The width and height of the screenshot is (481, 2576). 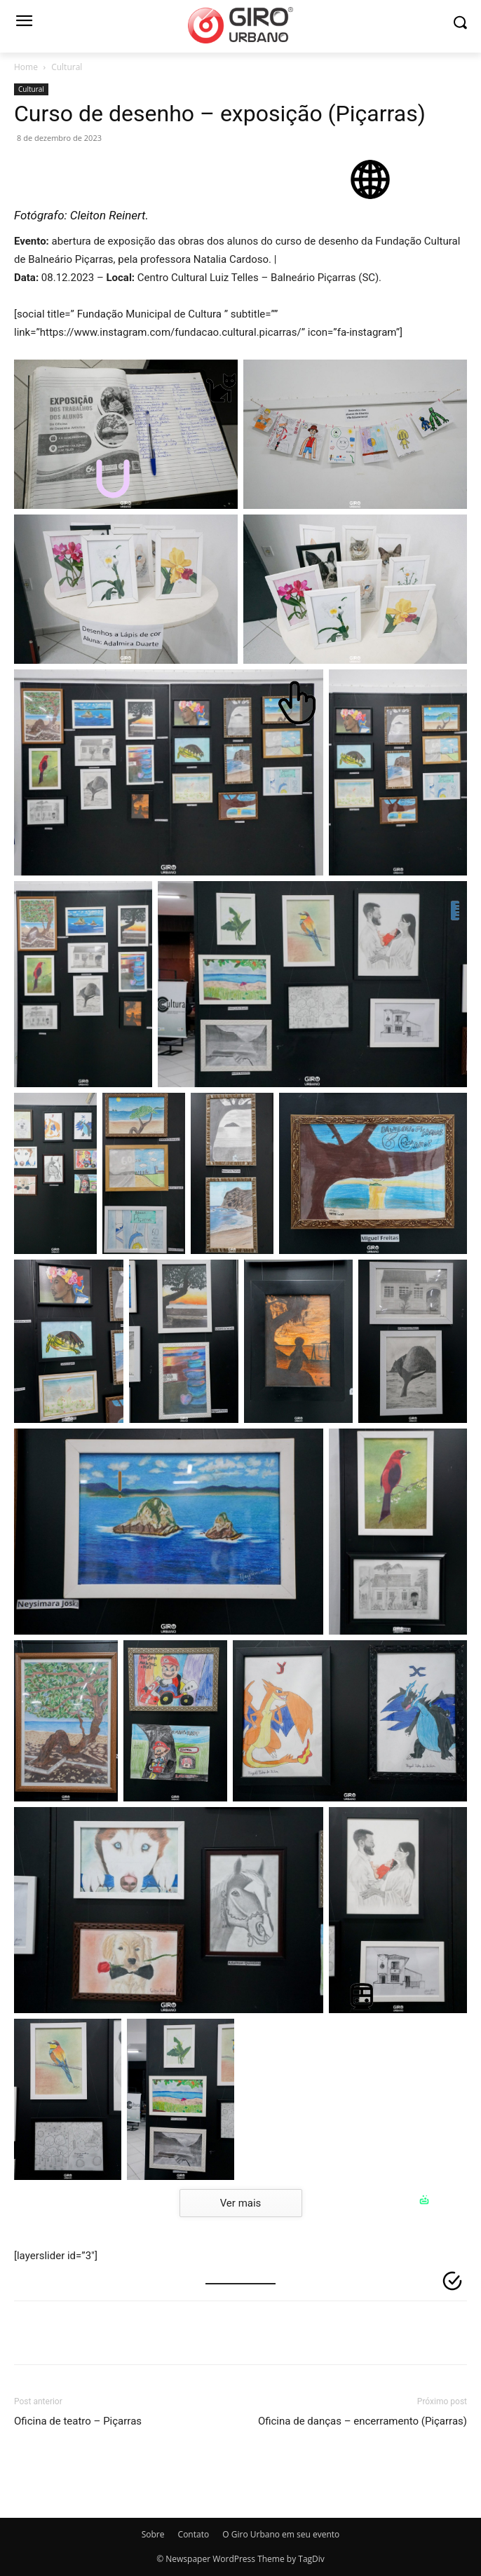 What do you see at coordinates (370, 179) in the screenshot?
I see `switch to global or worldwide view` at bounding box center [370, 179].